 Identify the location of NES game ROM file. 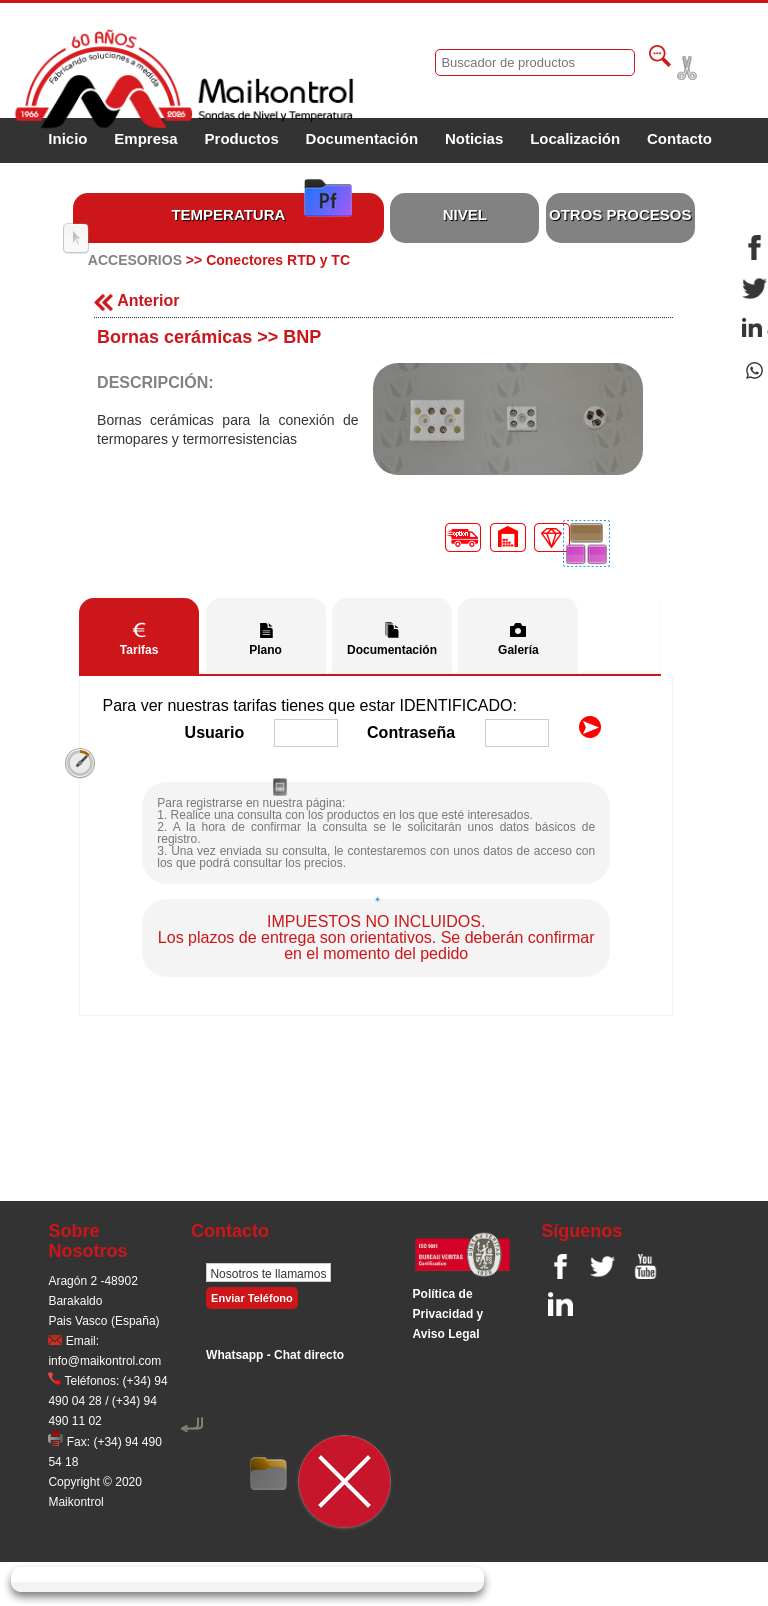
(280, 787).